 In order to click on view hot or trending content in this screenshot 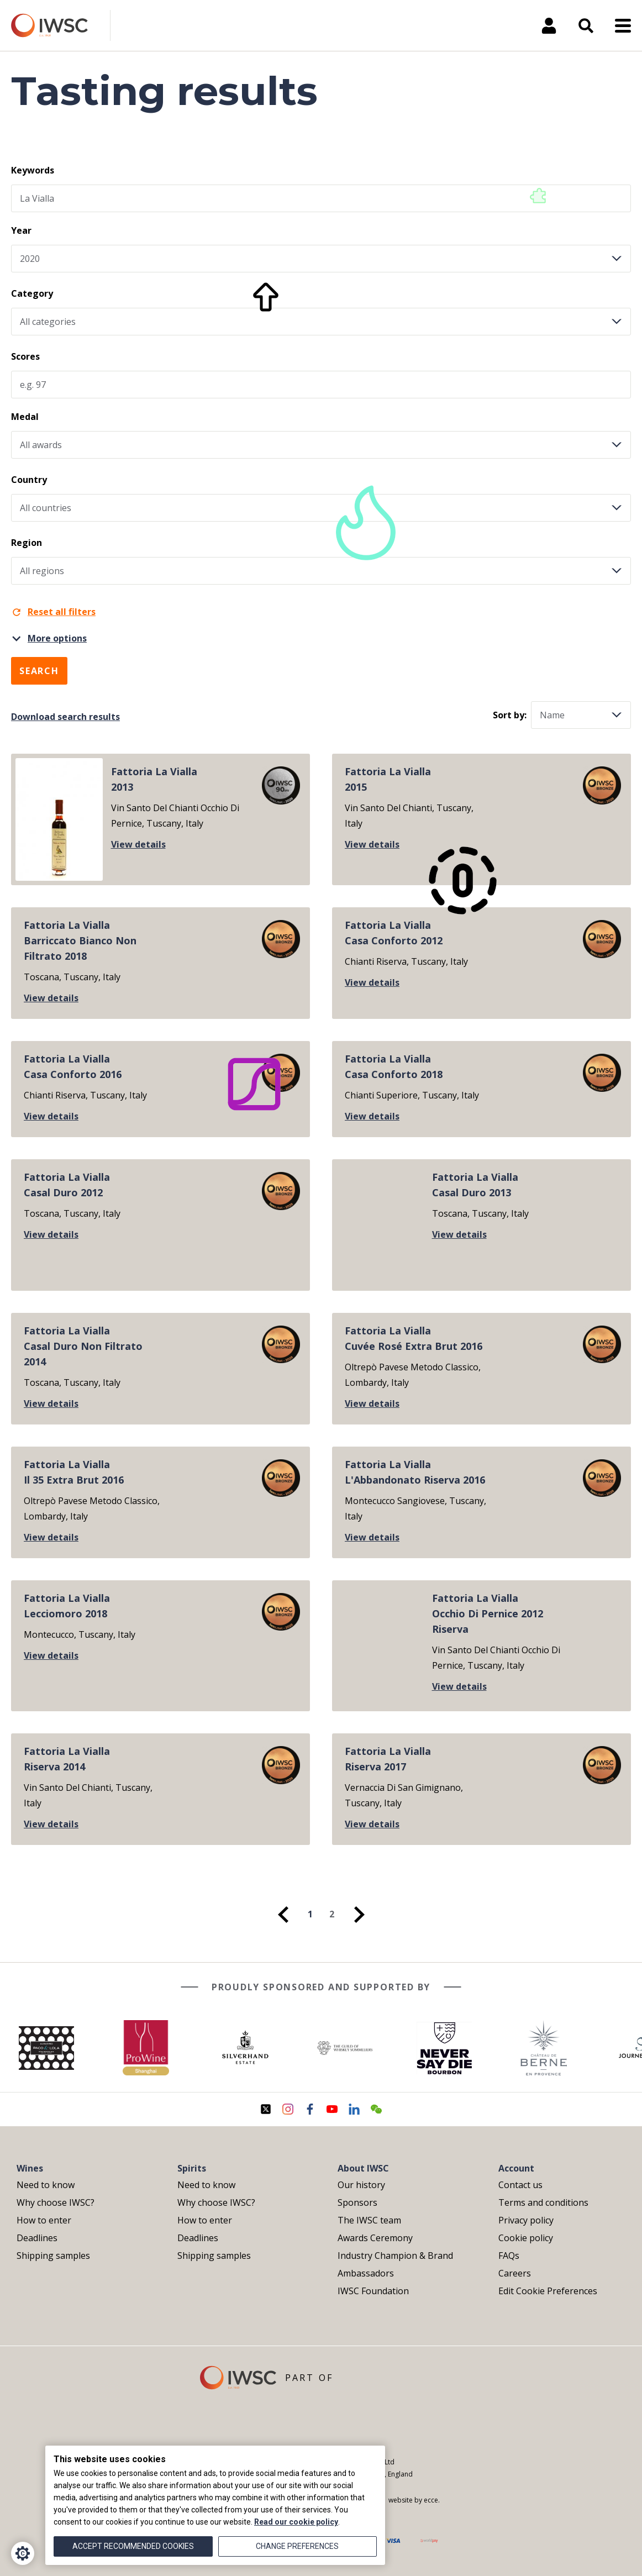, I will do `click(366, 523)`.